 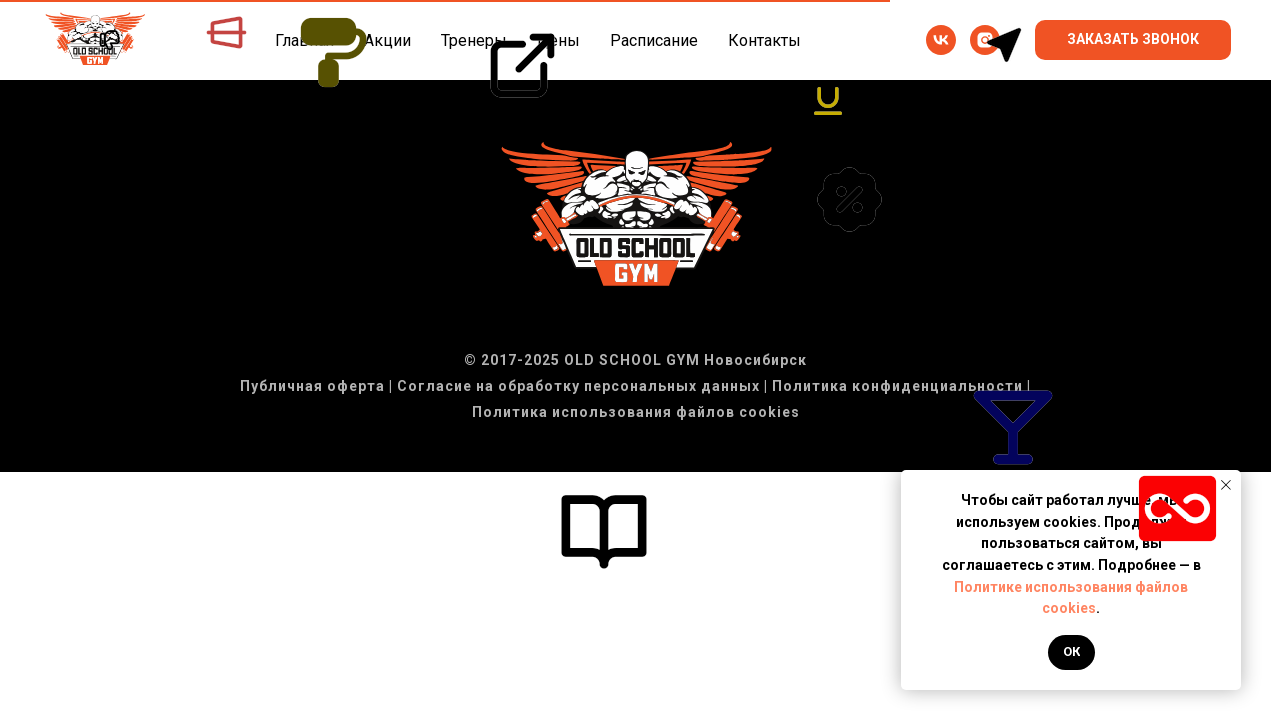 What do you see at coordinates (226, 32) in the screenshot?
I see `adjust perspective or viewing angle` at bounding box center [226, 32].